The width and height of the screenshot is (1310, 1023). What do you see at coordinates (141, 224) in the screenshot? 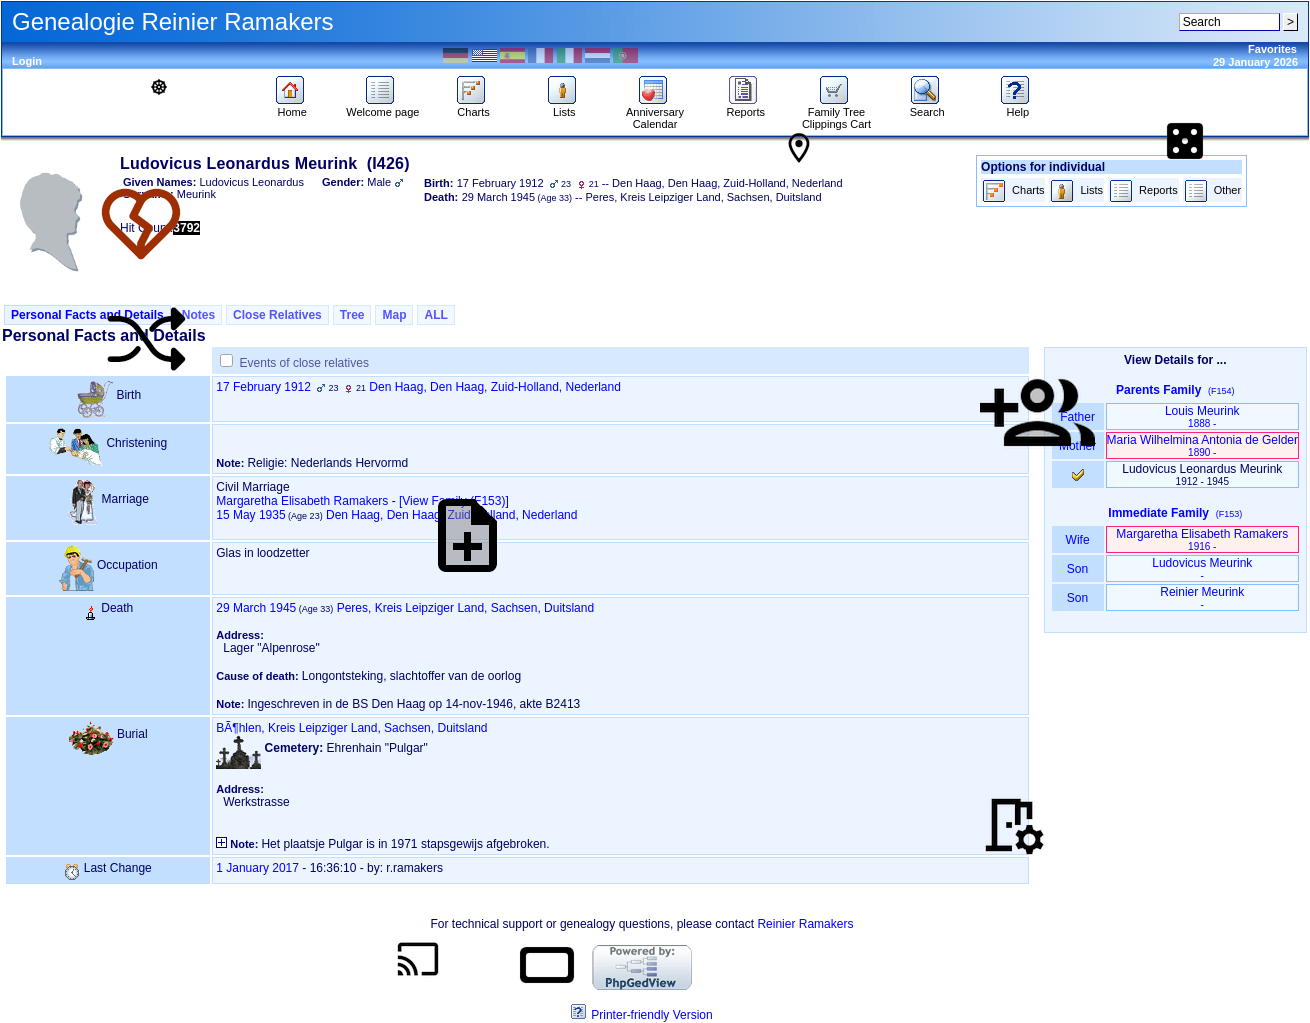
I see `remove from favorites` at bounding box center [141, 224].